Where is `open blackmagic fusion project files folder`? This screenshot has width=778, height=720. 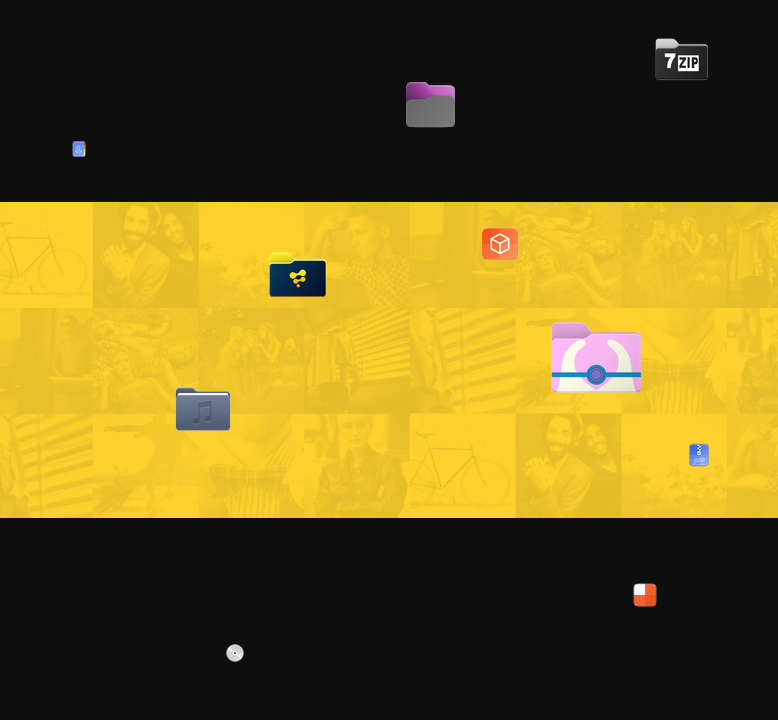 open blackmagic fusion project files folder is located at coordinates (297, 276).